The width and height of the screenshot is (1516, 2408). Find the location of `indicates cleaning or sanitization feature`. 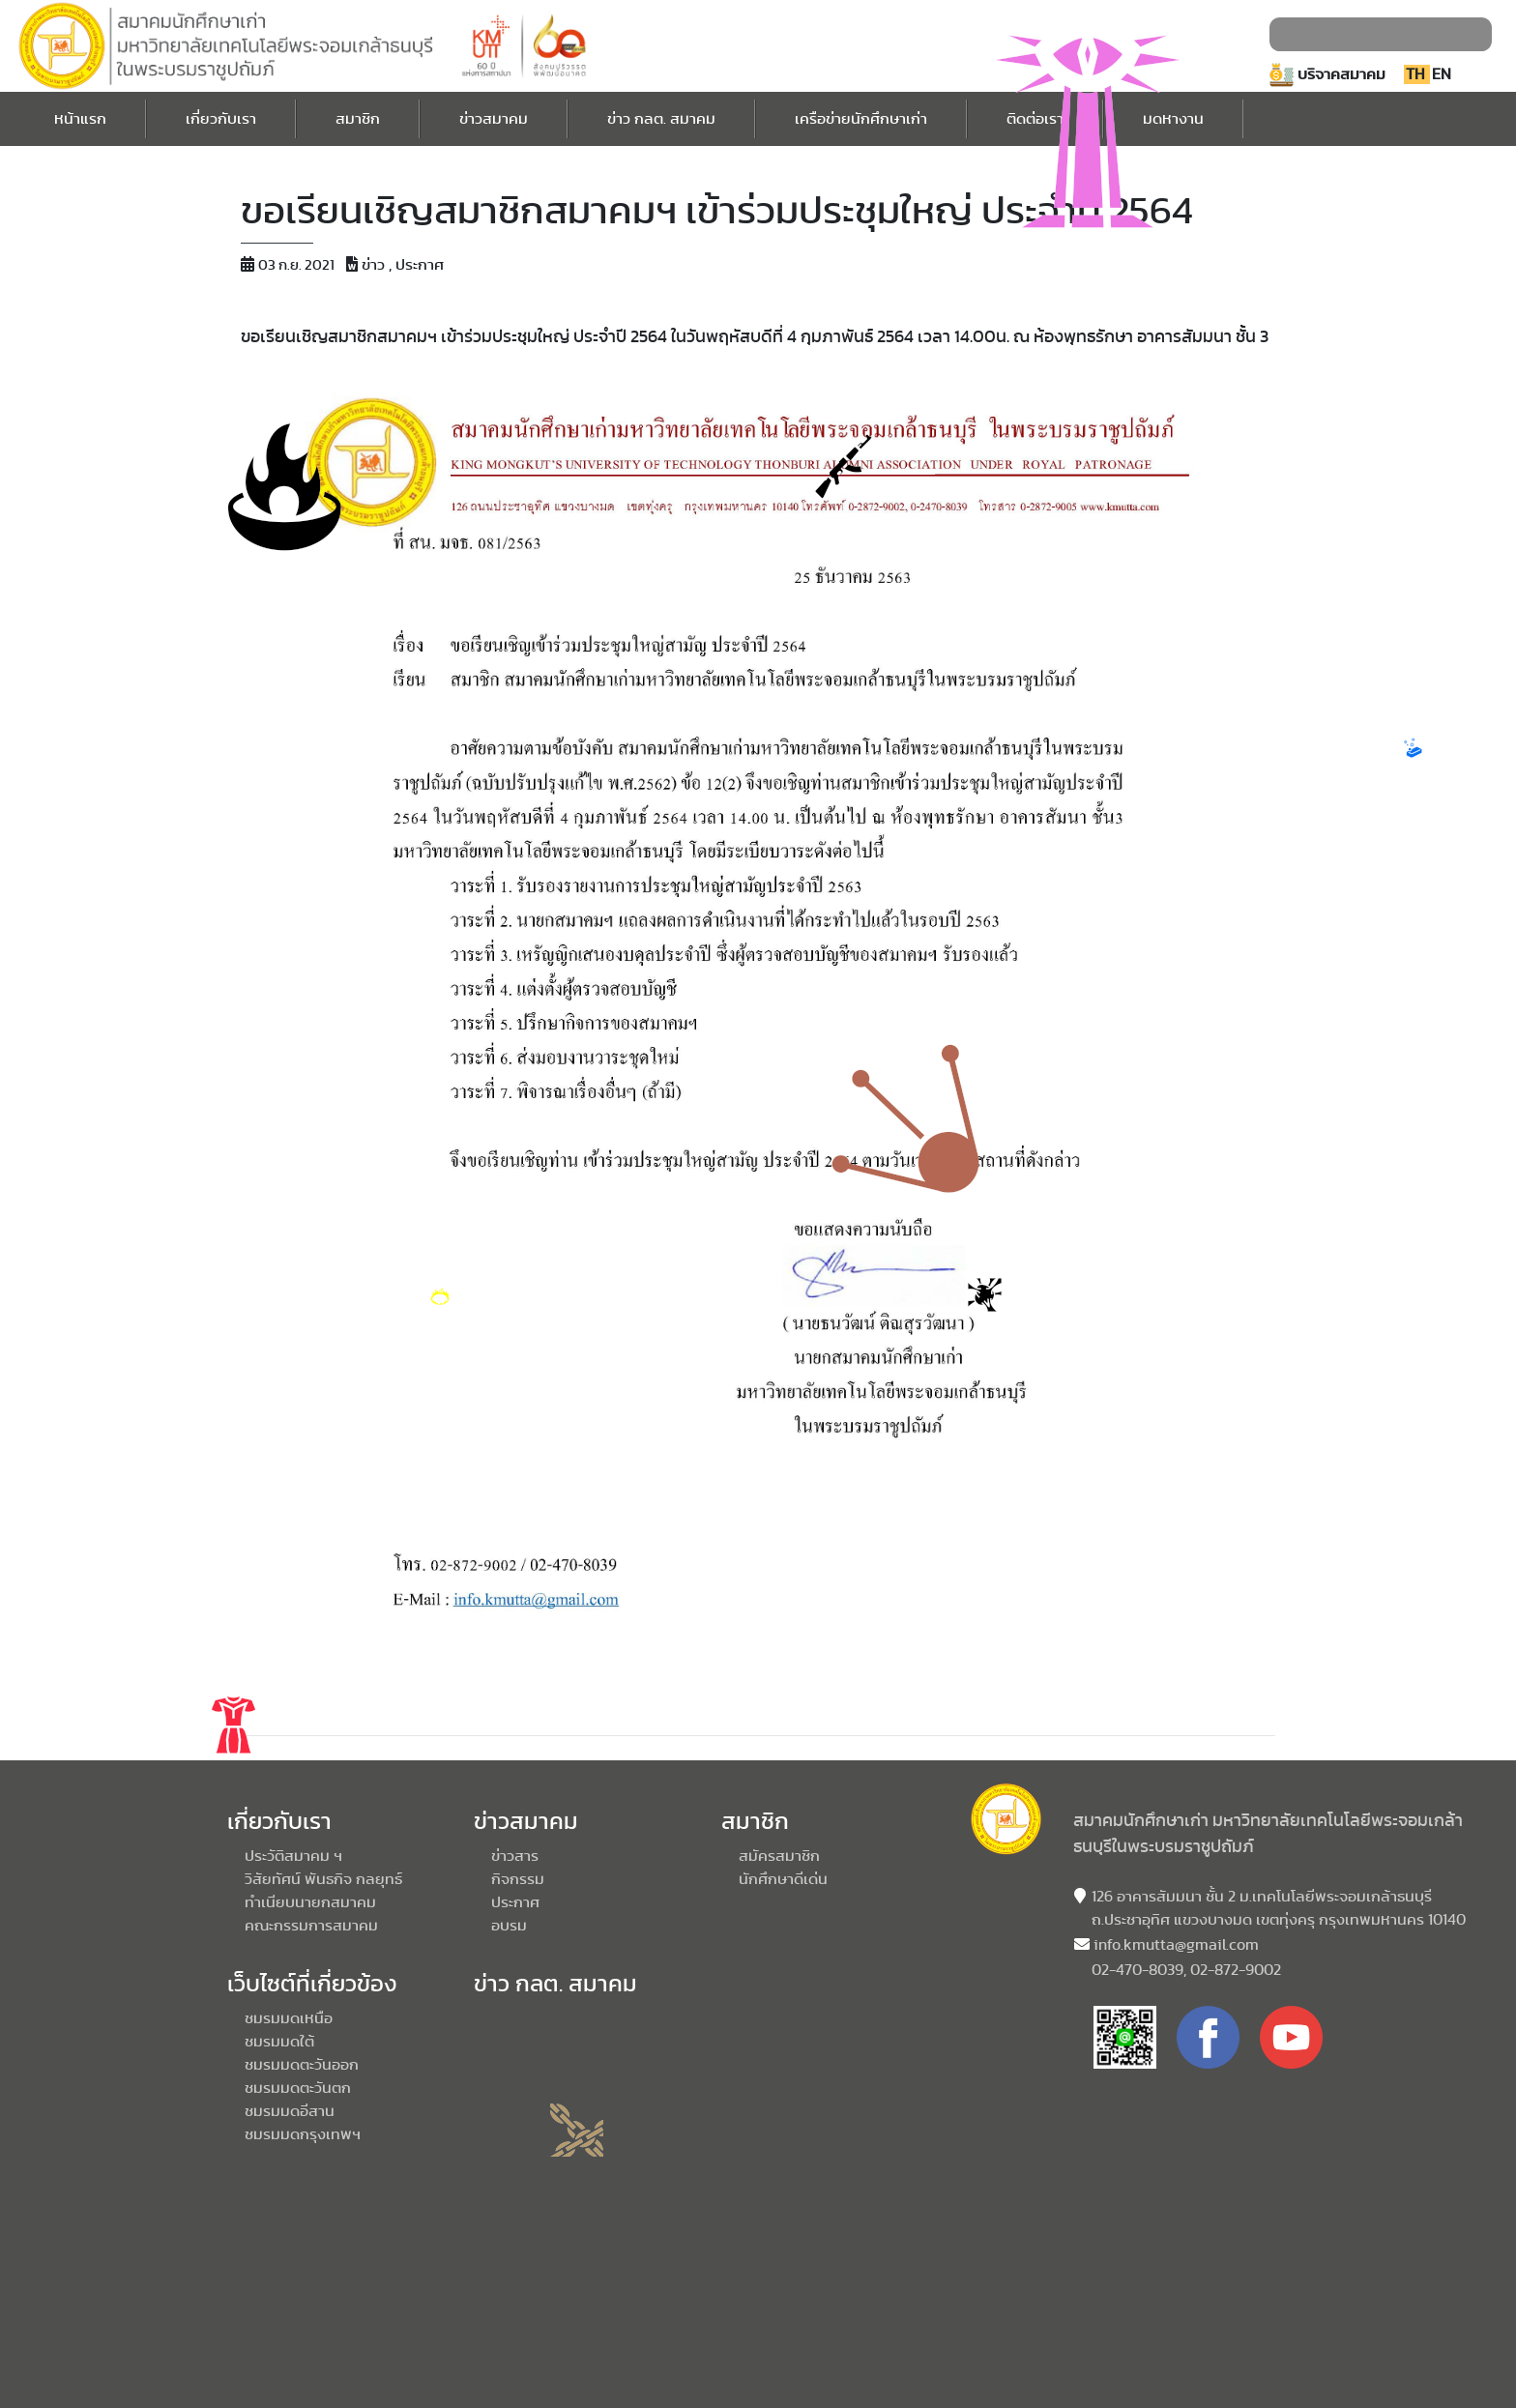

indicates cleaning or sanitization feature is located at coordinates (1414, 748).